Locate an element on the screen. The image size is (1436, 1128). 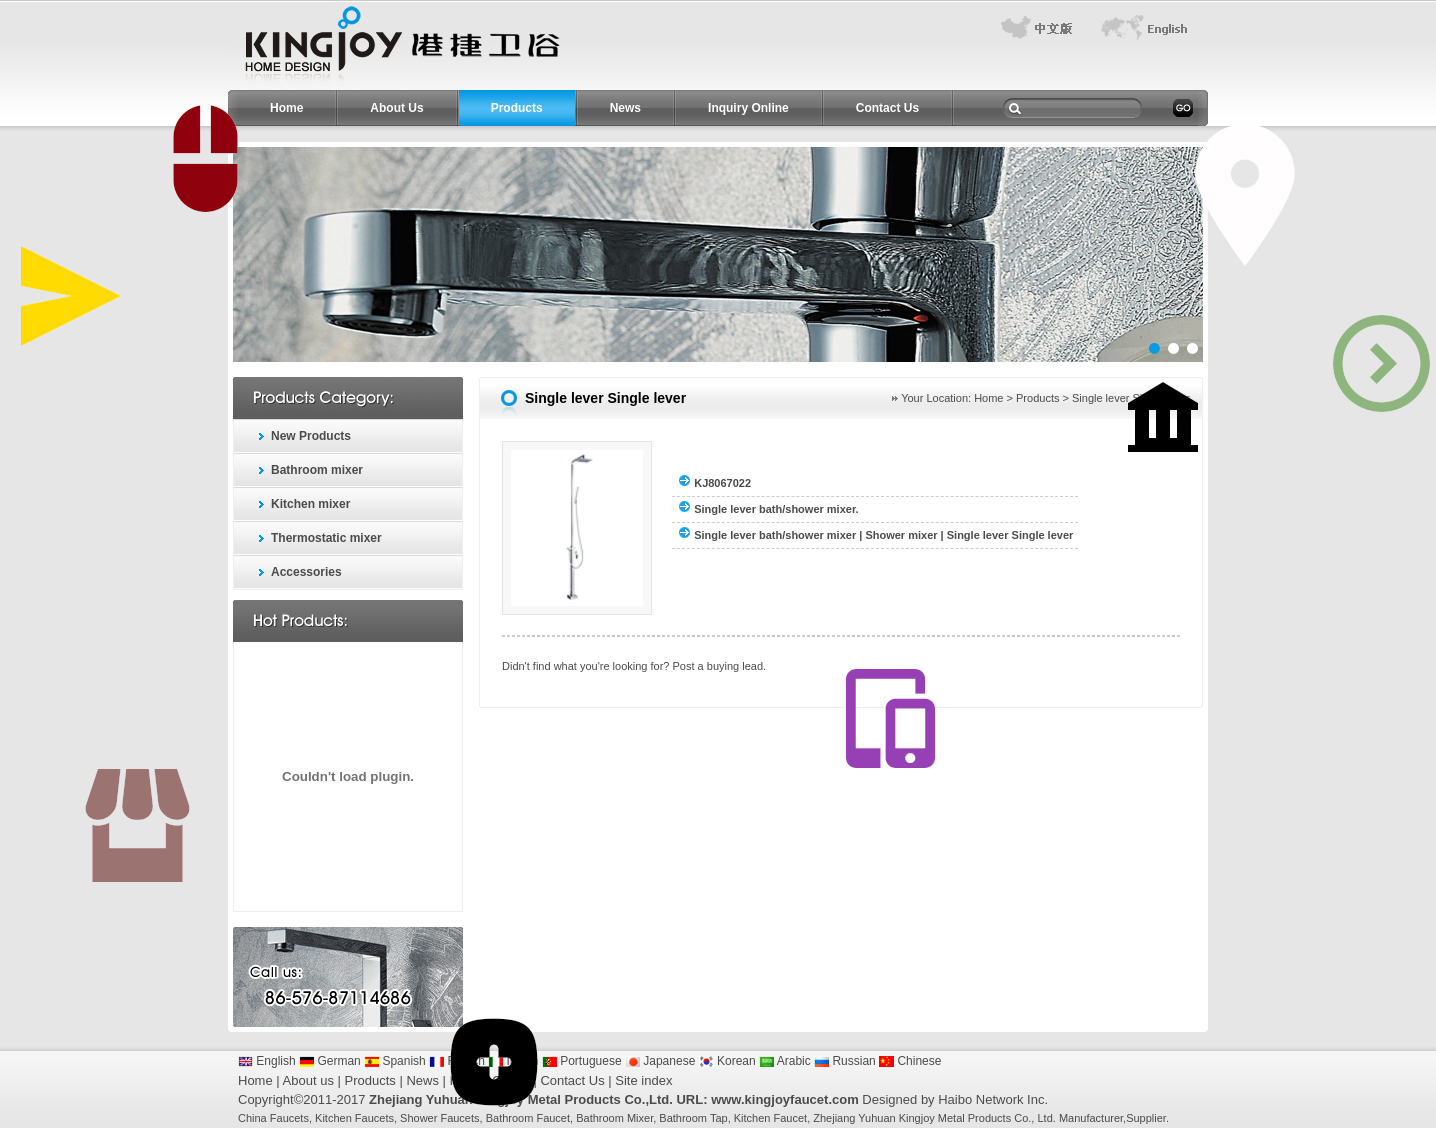
open the store or shop is located at coordinates (137, 825).